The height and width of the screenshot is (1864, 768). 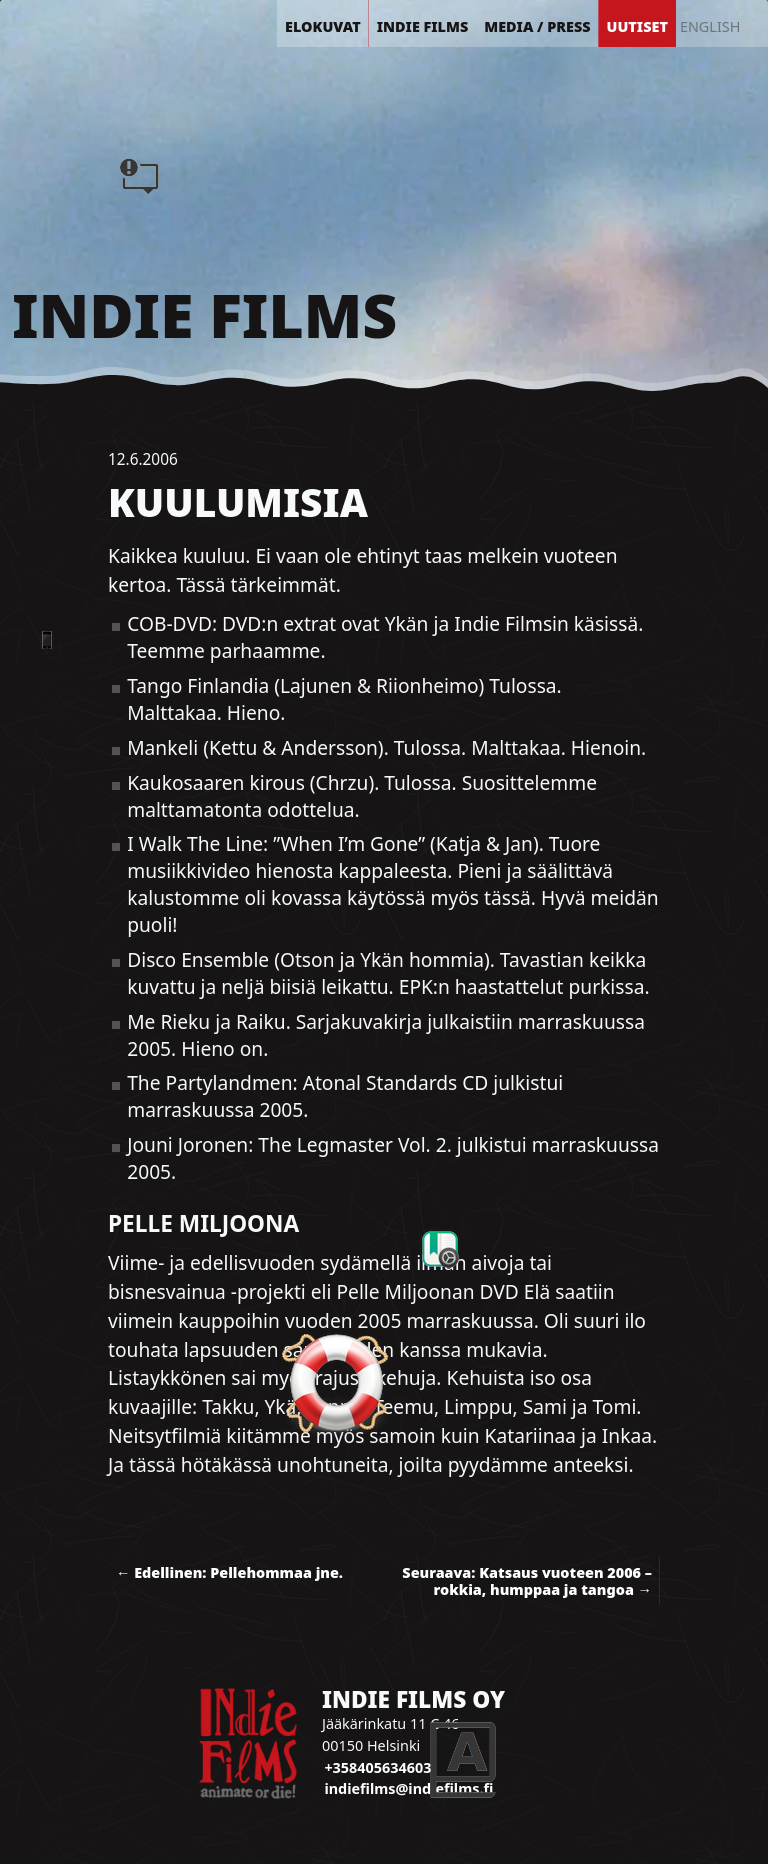 I want to click on manage notification settings, so click(x=140, y=176).